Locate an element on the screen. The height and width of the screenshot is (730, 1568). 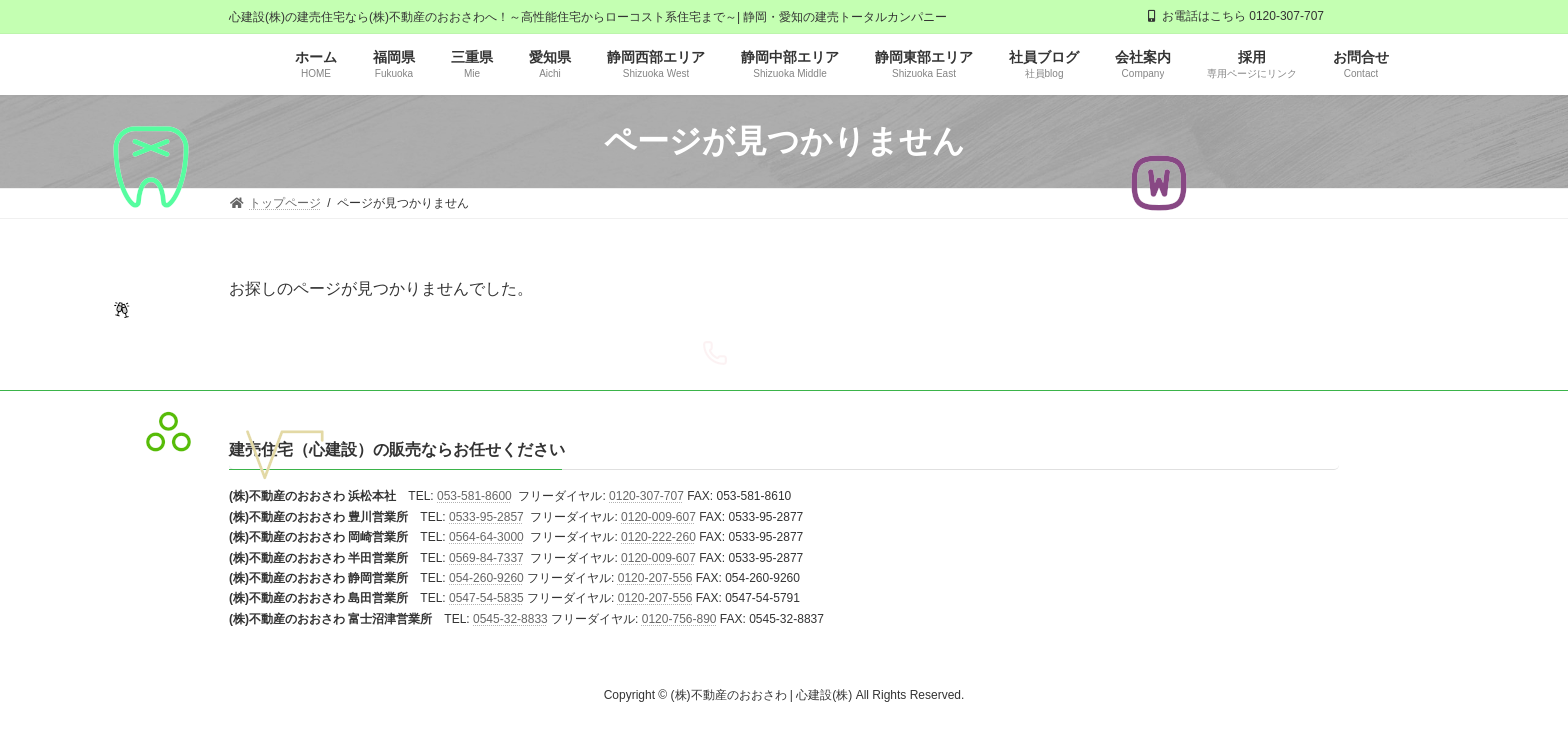
access dental health information is located at coordinates (151, 167).